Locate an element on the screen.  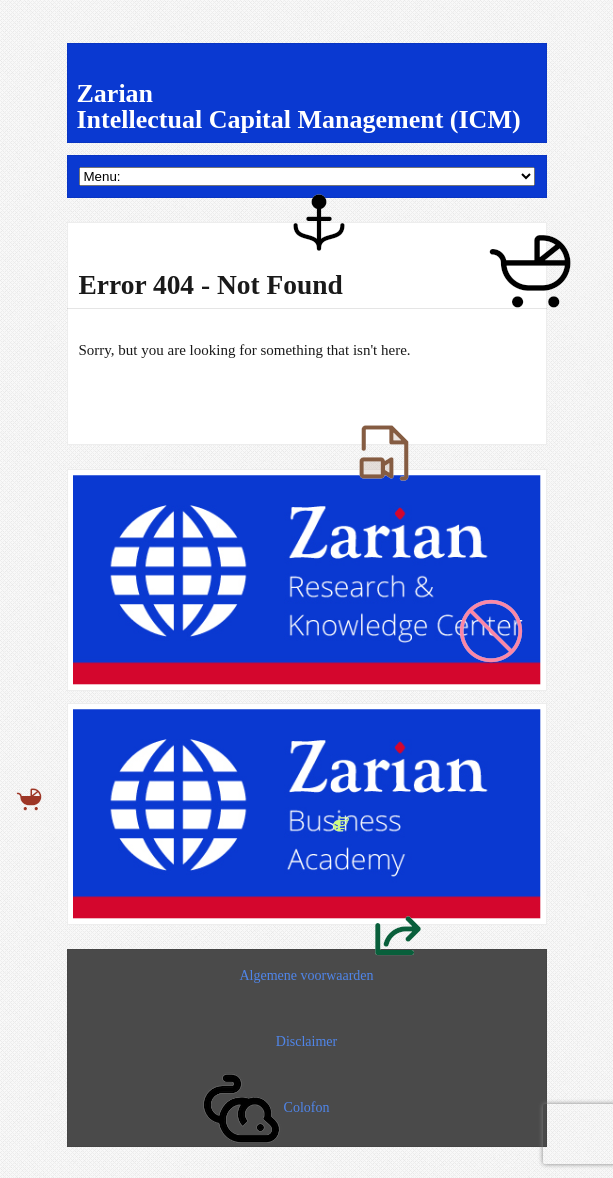
access baby or parenting-related features is located at coordinates (29, 798).